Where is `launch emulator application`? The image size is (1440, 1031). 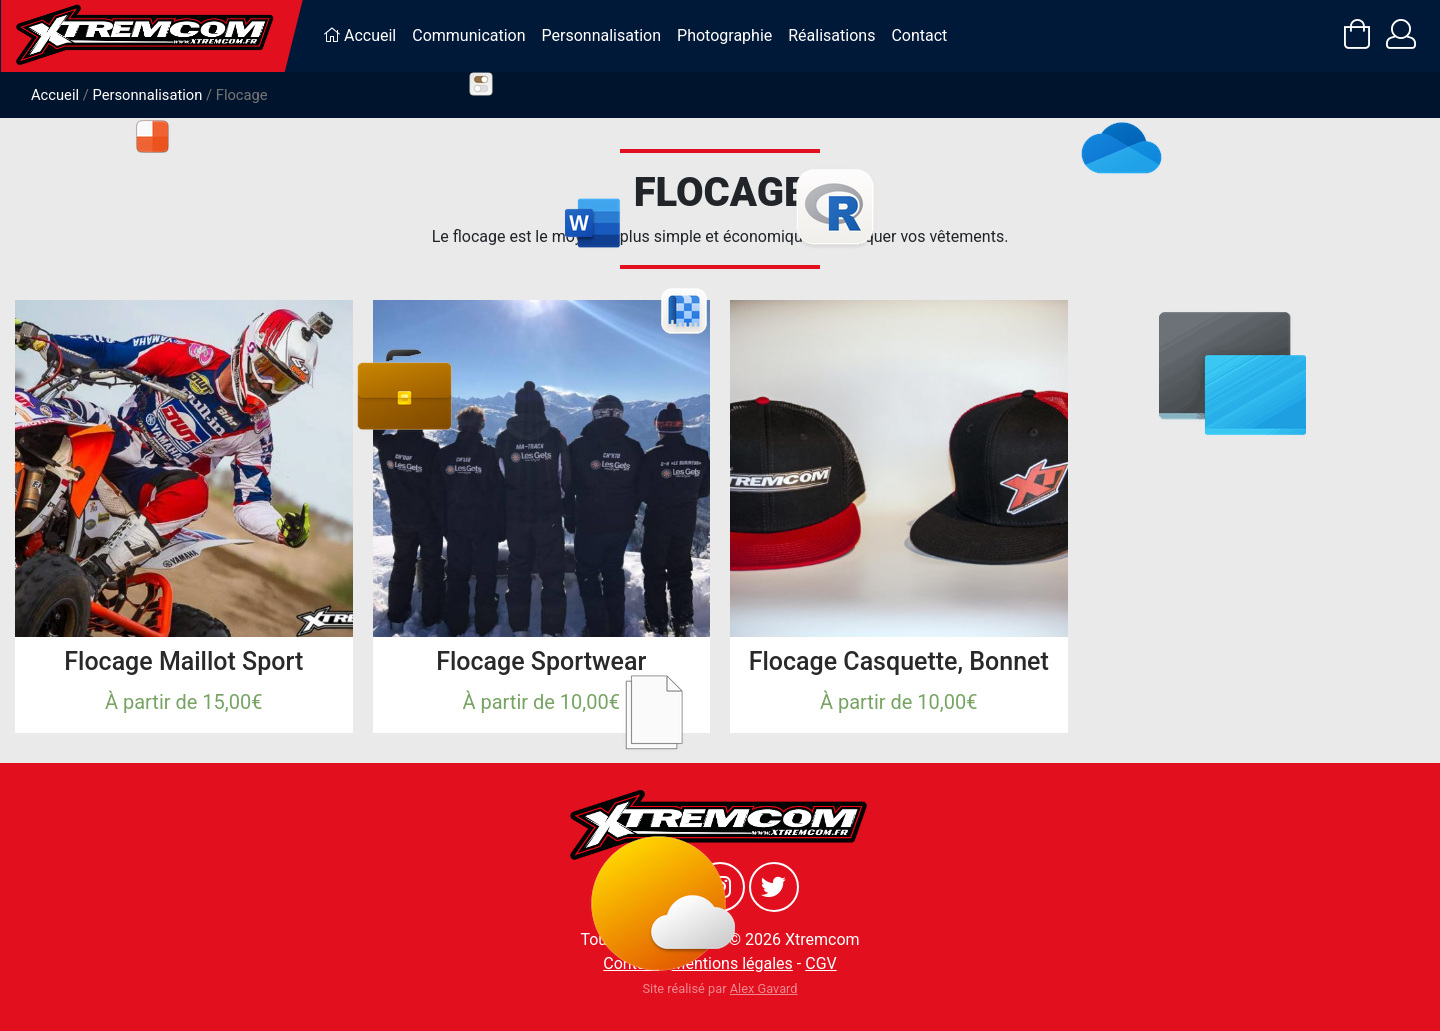 launch emulator application is located at coordinates (1232, 373).